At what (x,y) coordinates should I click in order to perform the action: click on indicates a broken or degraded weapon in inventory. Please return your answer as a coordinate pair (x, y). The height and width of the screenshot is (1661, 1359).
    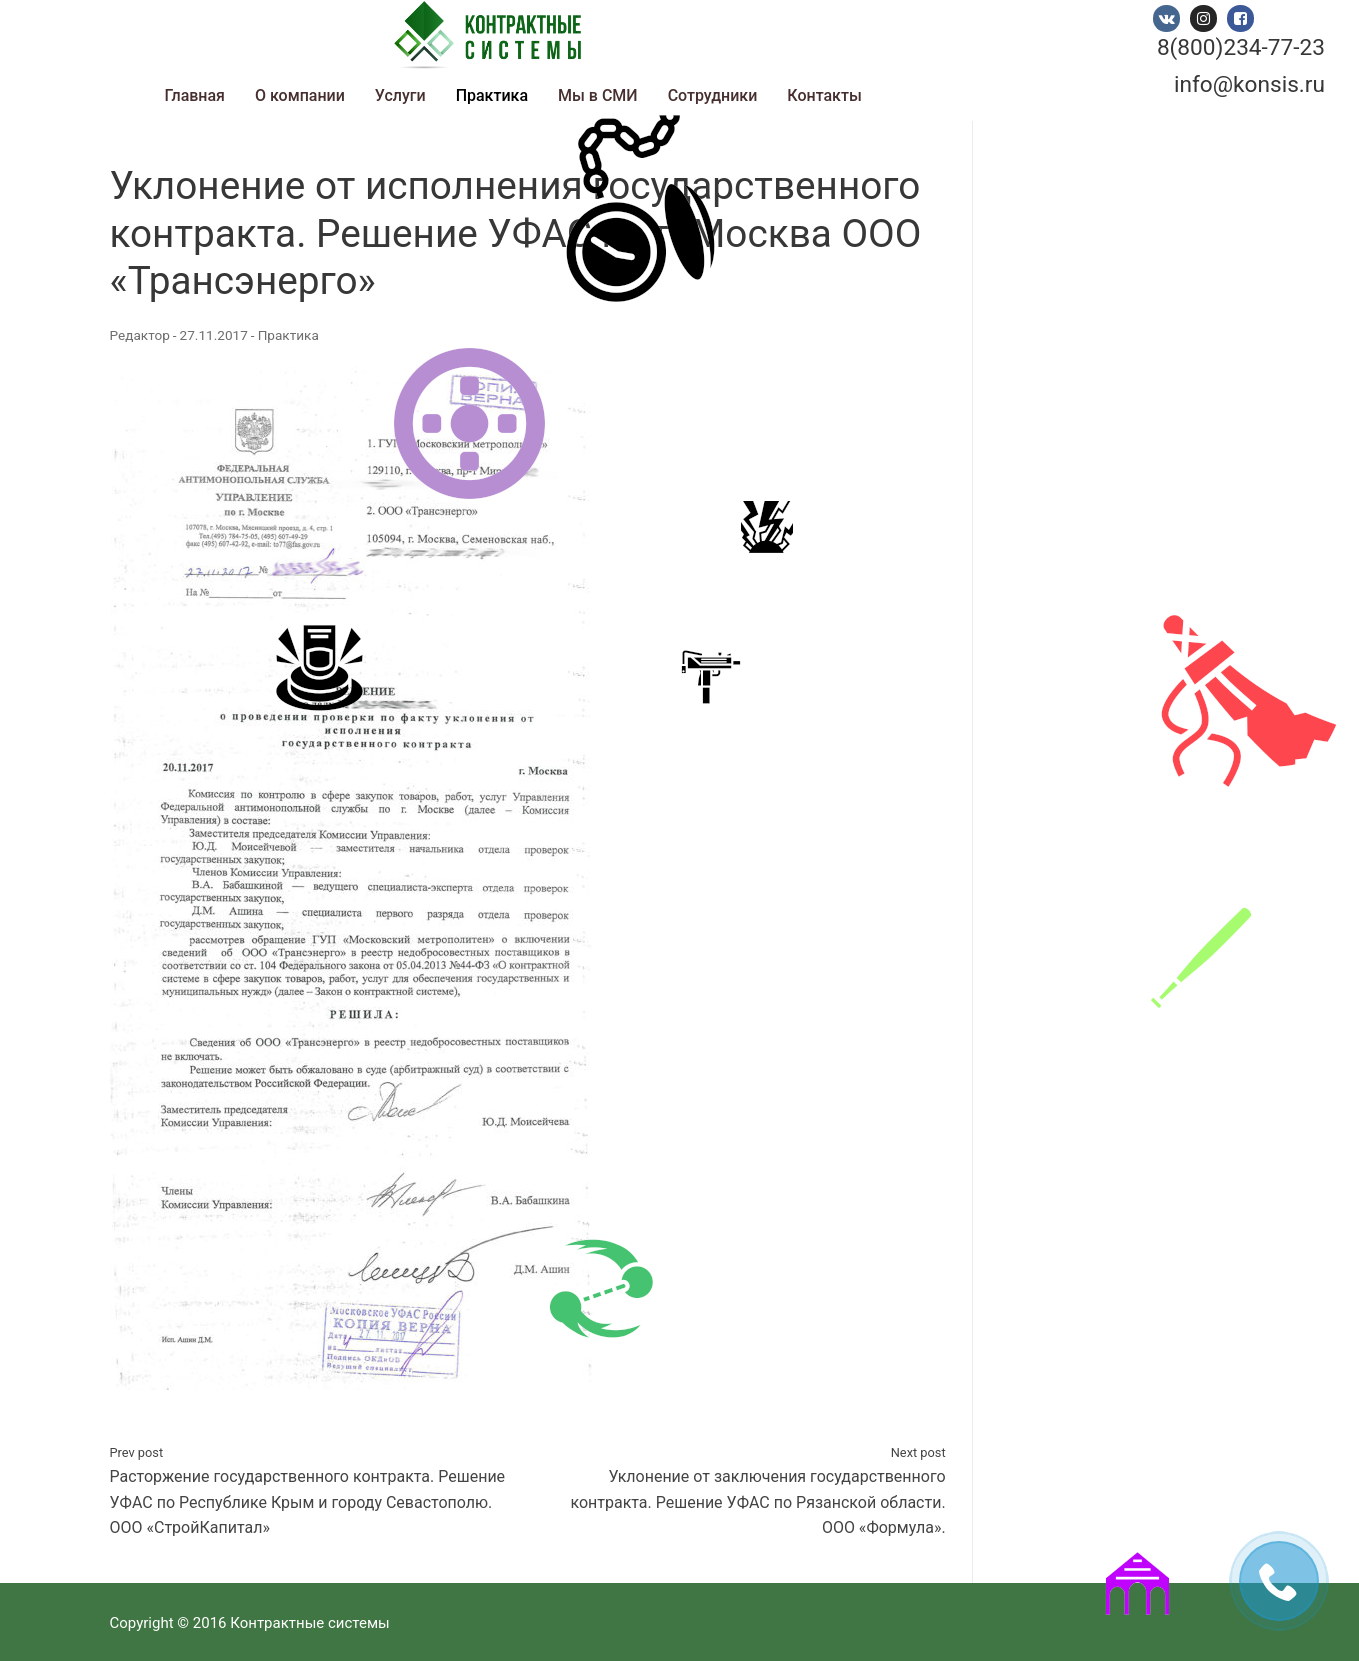
    Looking at the image, I should click on (1249, 701).